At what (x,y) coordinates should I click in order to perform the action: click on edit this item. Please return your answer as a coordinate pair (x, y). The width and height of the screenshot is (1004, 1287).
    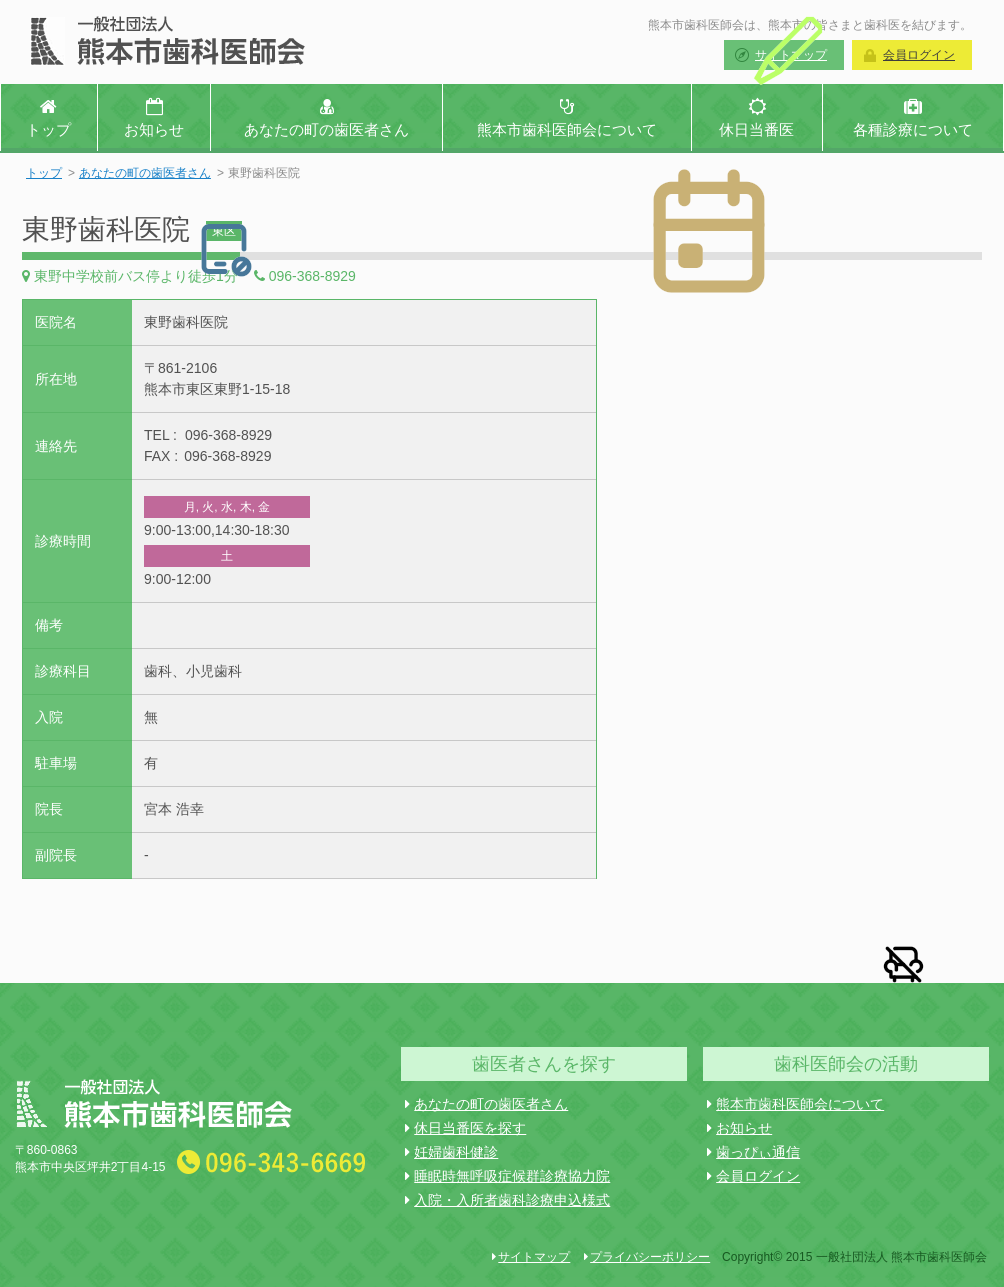
    Looking at the image, I should click on (788, 51).